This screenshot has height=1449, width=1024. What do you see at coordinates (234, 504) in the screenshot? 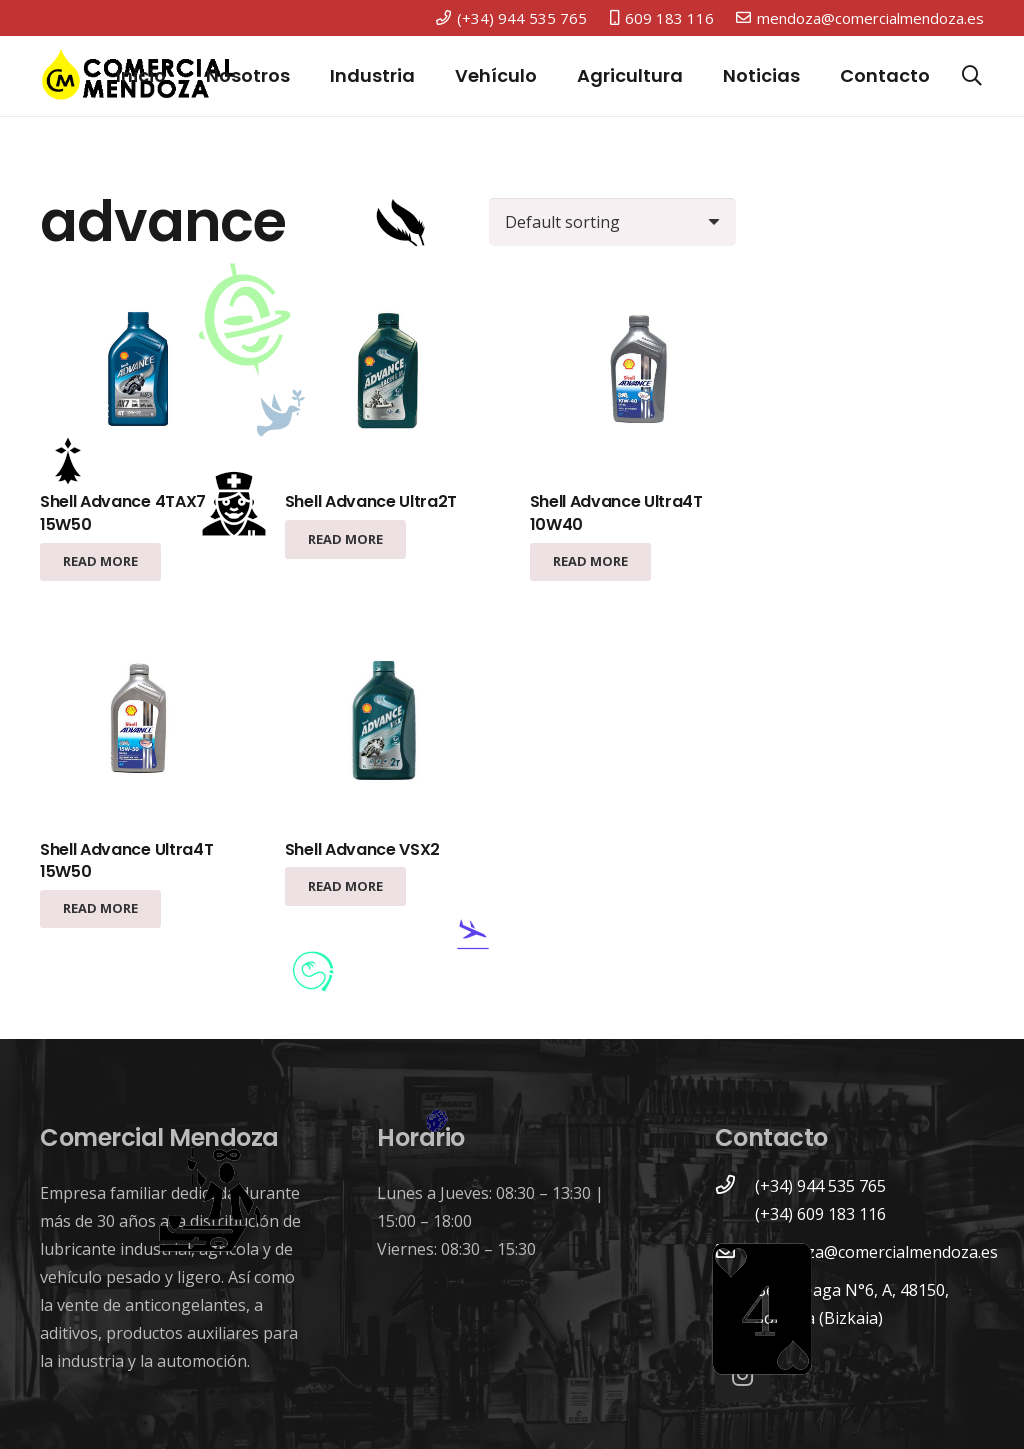
I see `access healthcare or medical services` at bounding box center [234, 504].